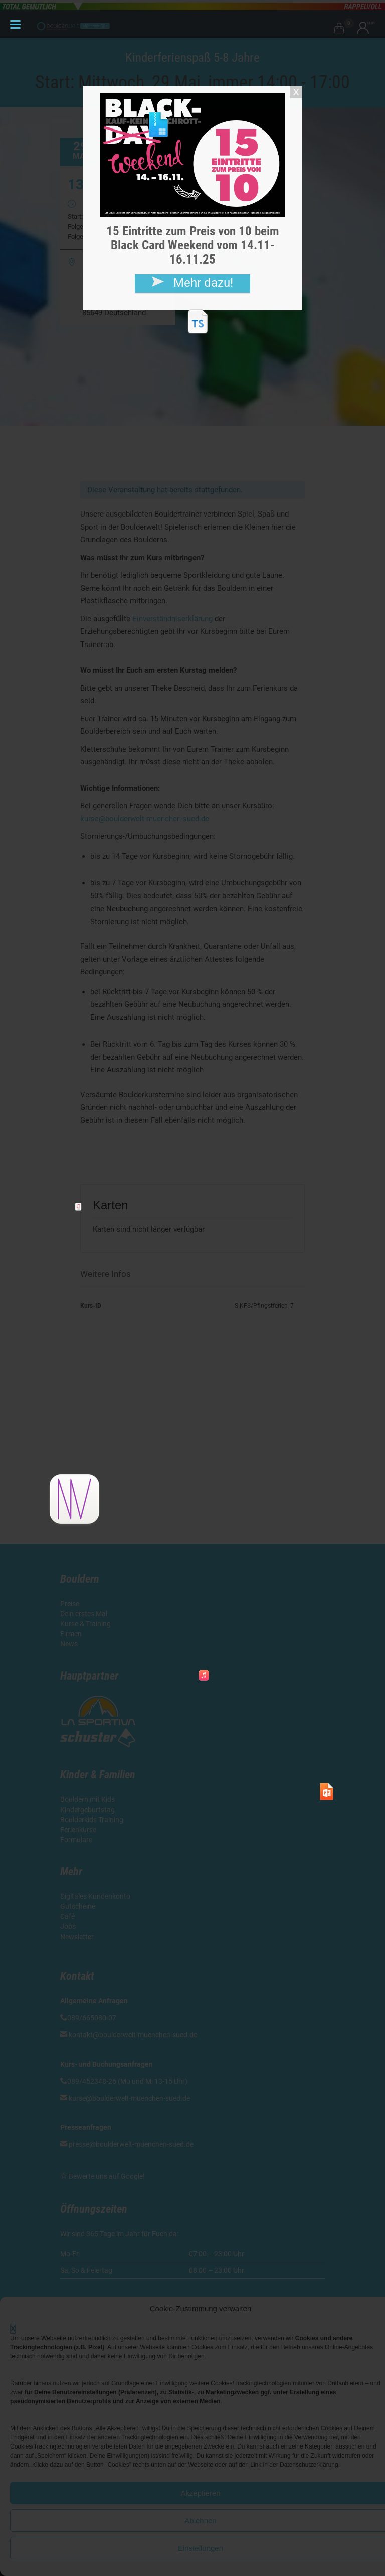  I want to click on an ogg vorbis audio file, so click(78, 1207).